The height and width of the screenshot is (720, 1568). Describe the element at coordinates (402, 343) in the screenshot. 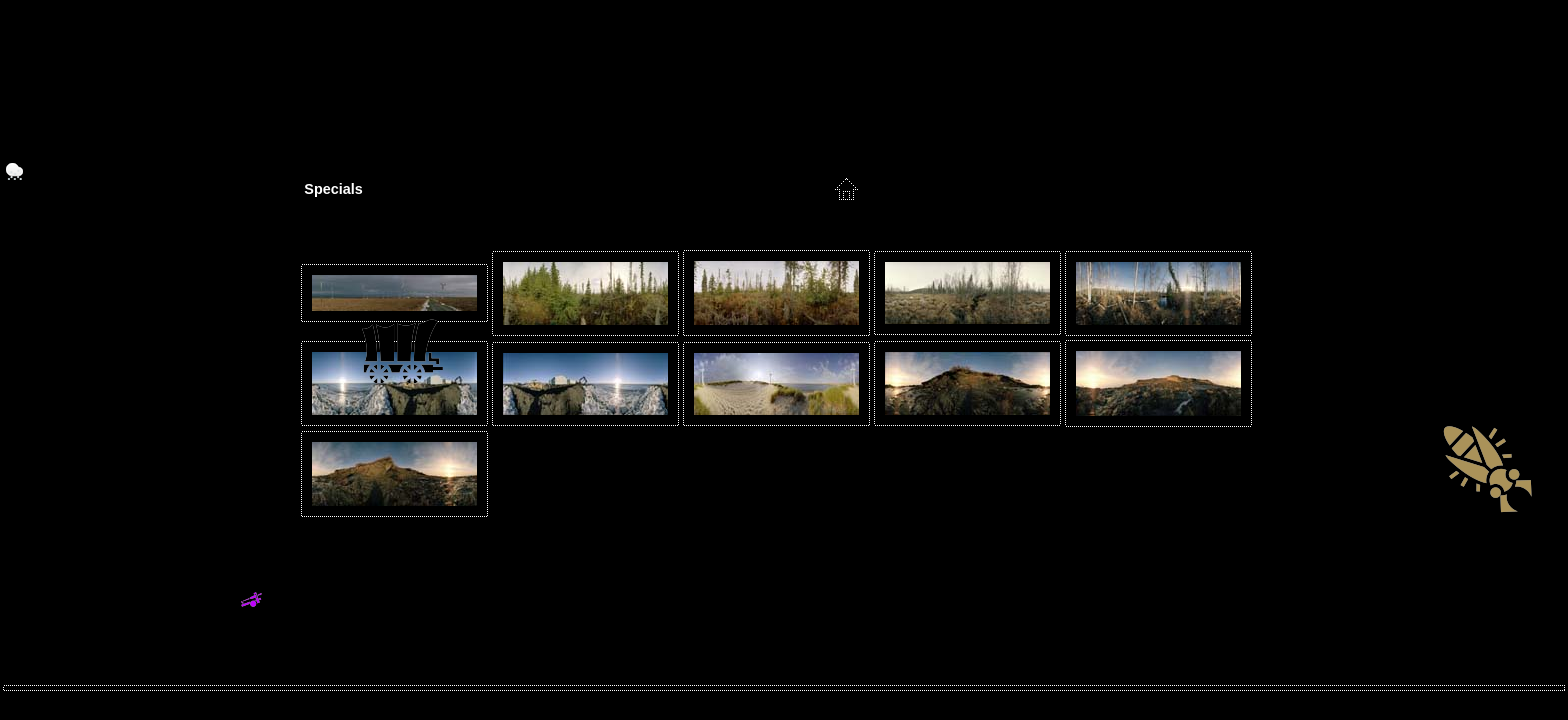

I see `access western or frontier-themed game content` at that location.